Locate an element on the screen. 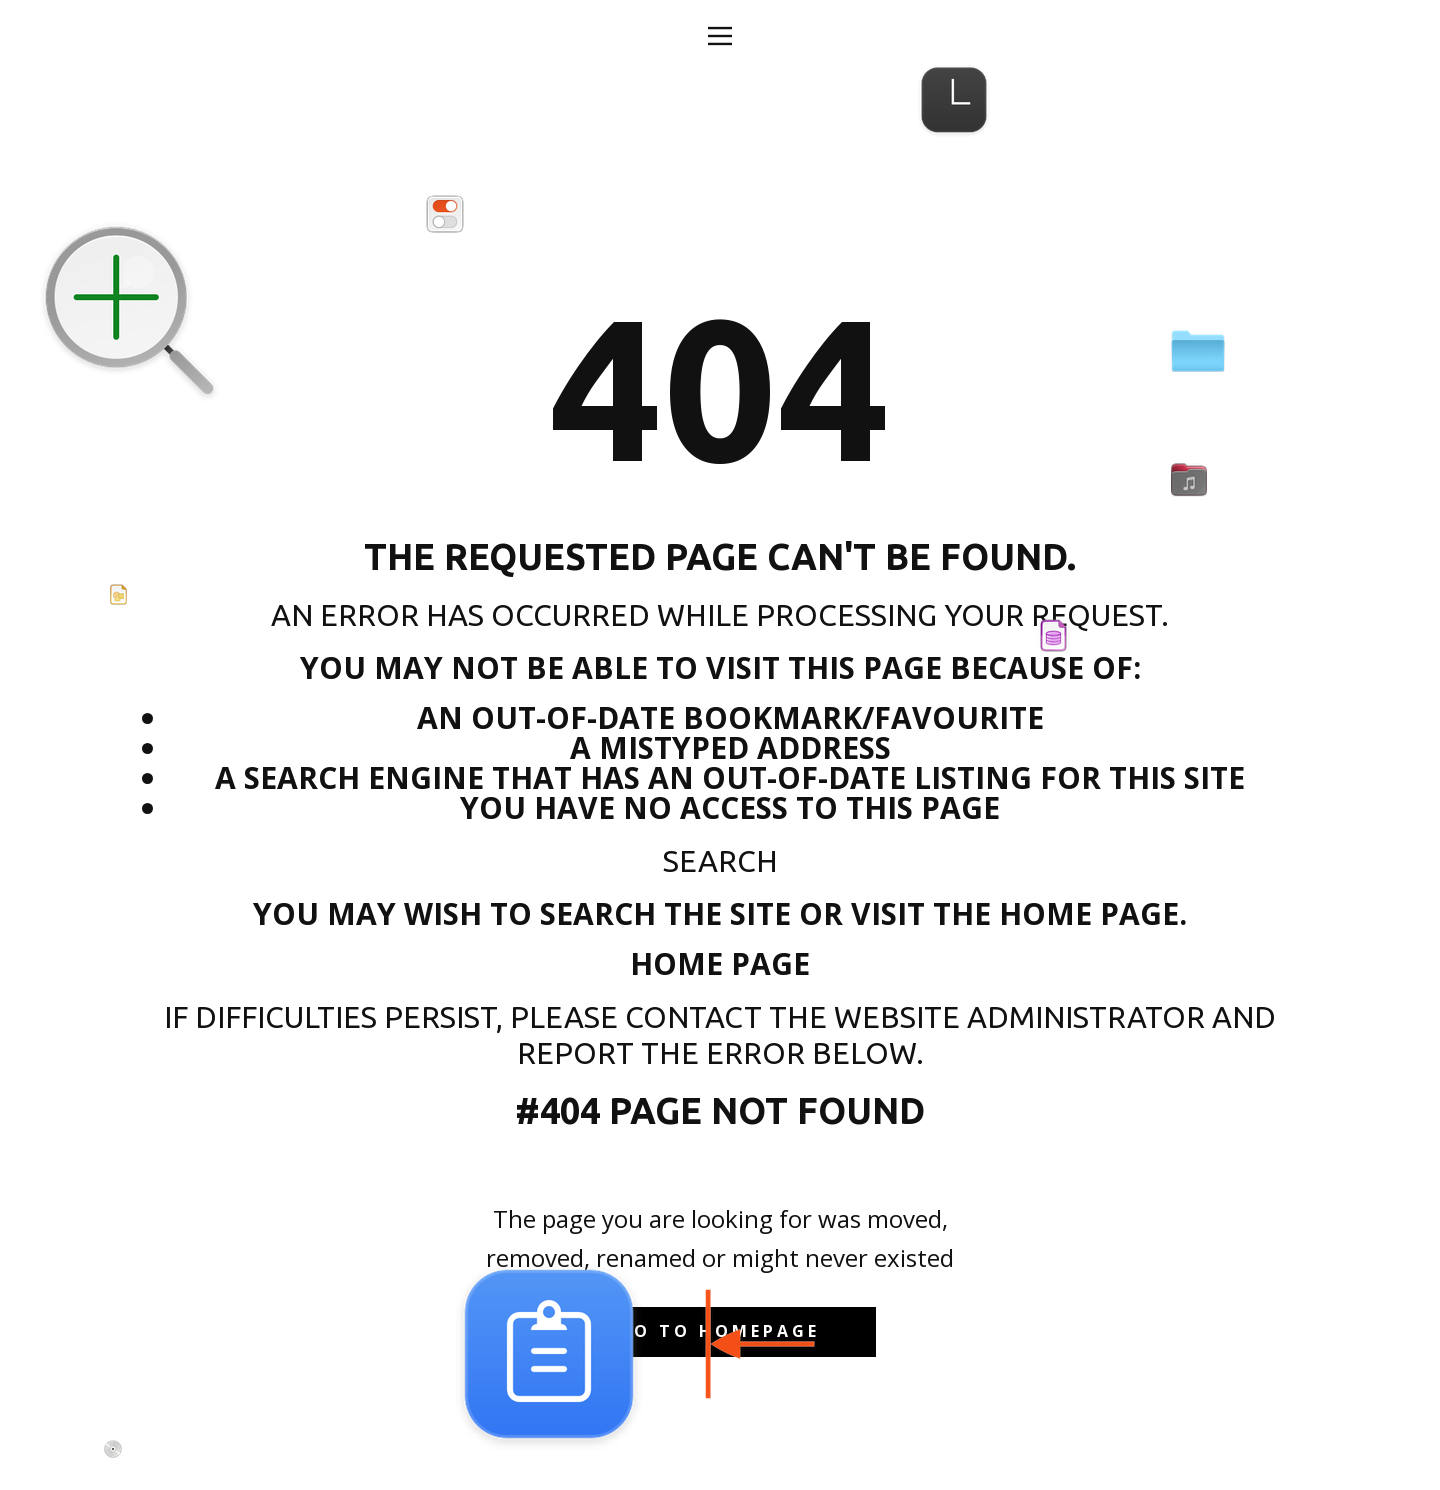  open date and time settings is located at coordinates (954, 101).